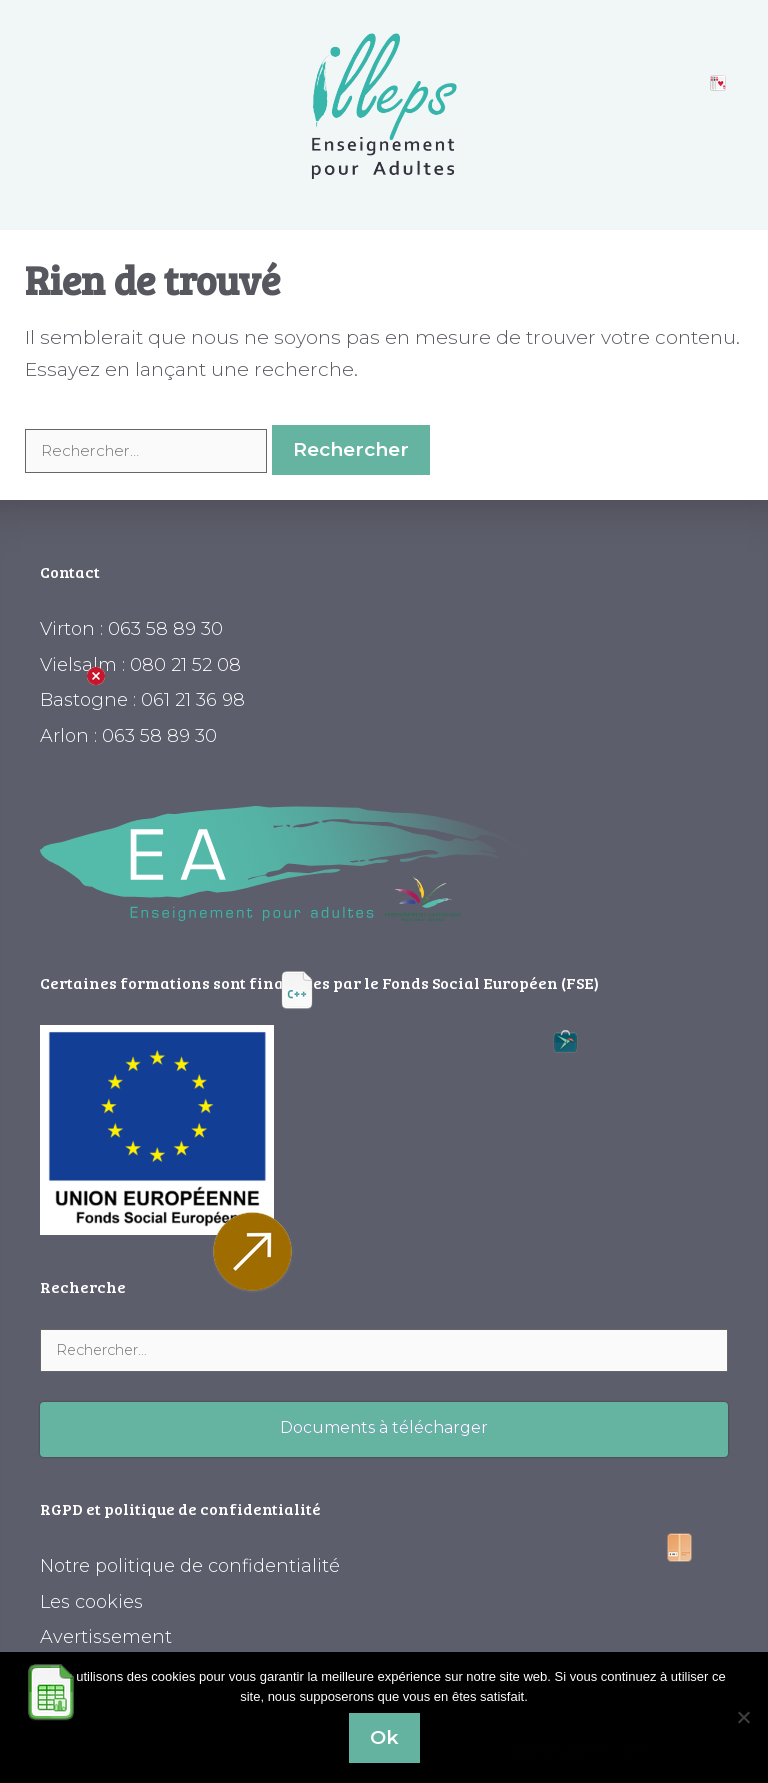 The height and width of the screenshot is (1783, 768). I want to click on open a spreadsheet template file, so click(51, 1692).